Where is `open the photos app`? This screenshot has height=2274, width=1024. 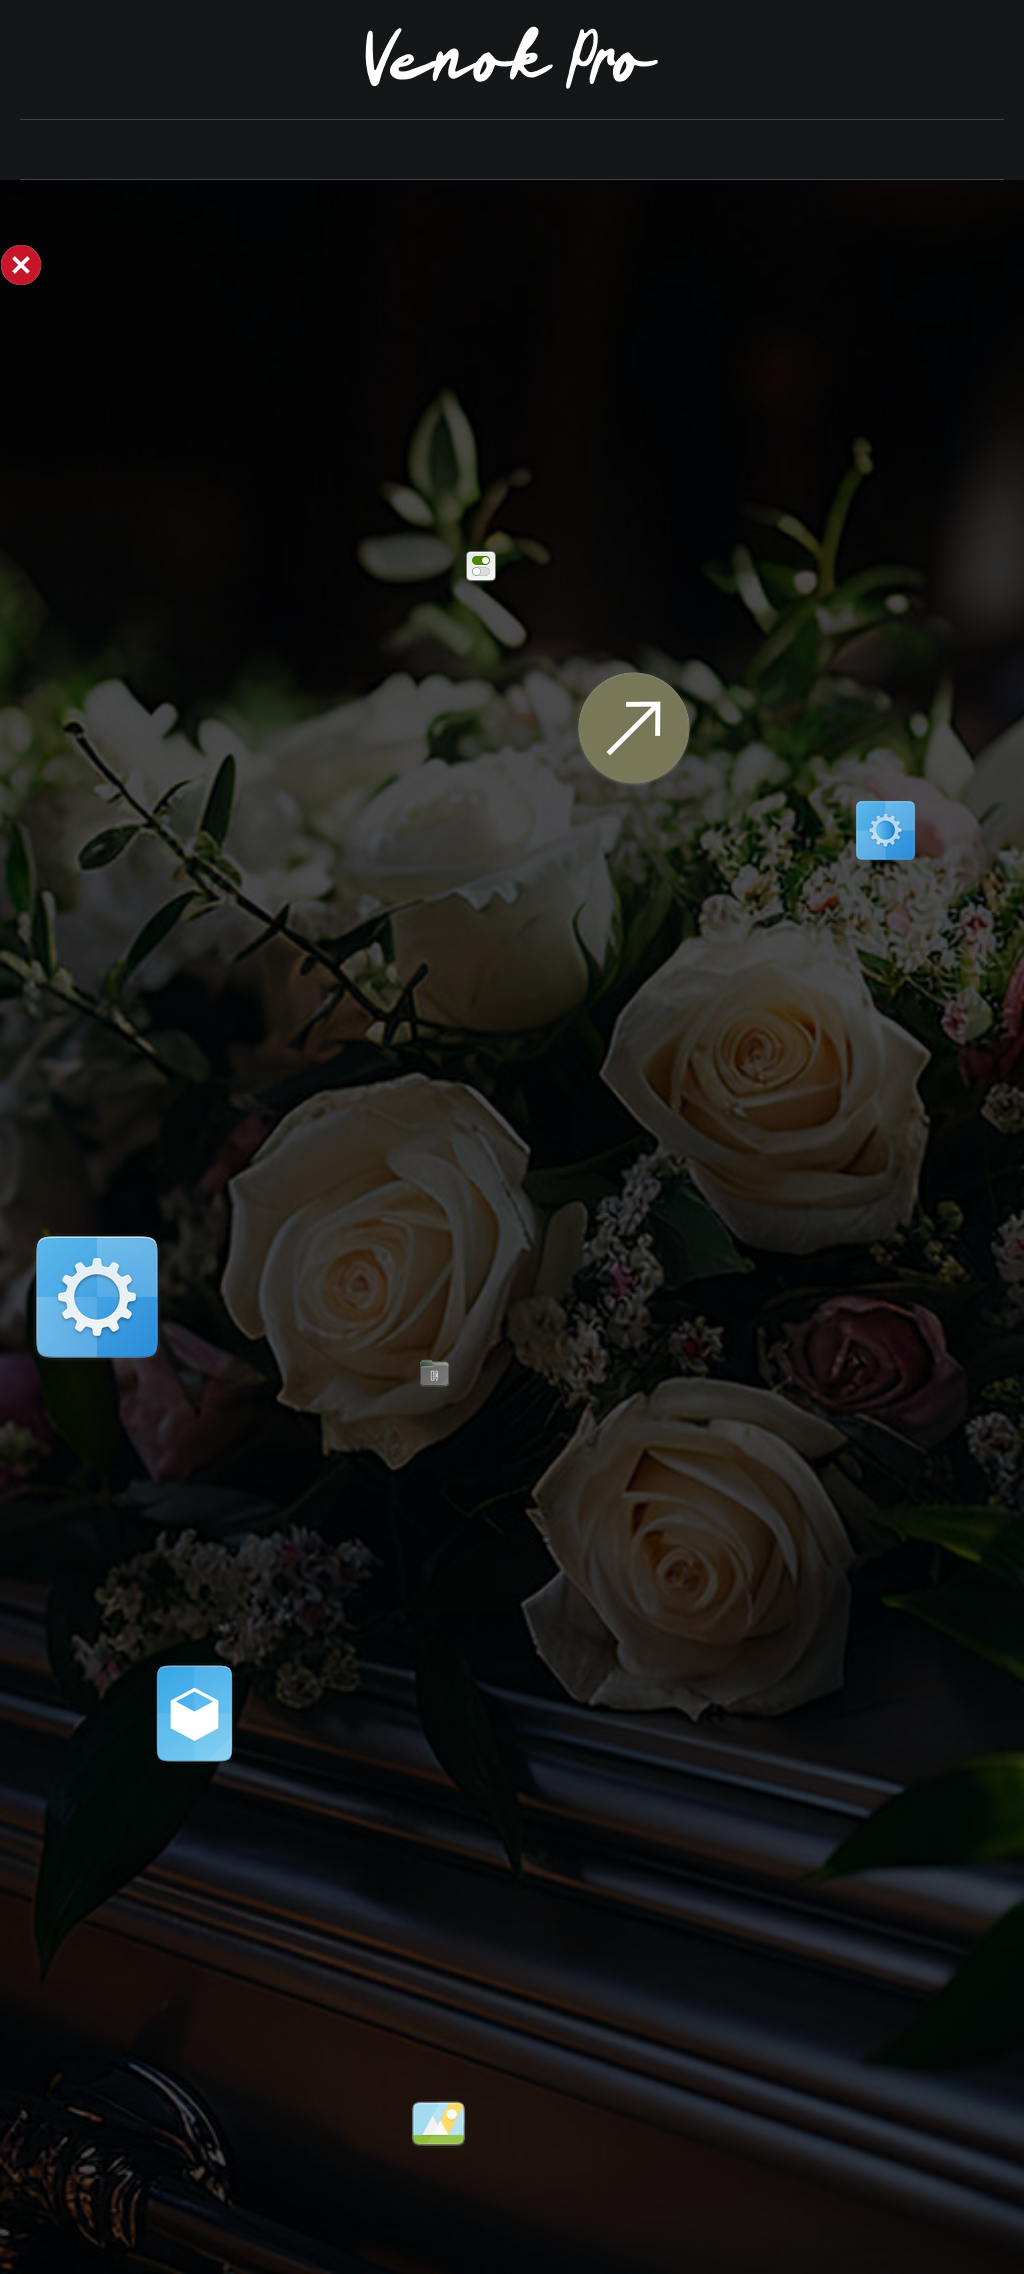
open the photos app is located at coordinates (438, 2123).